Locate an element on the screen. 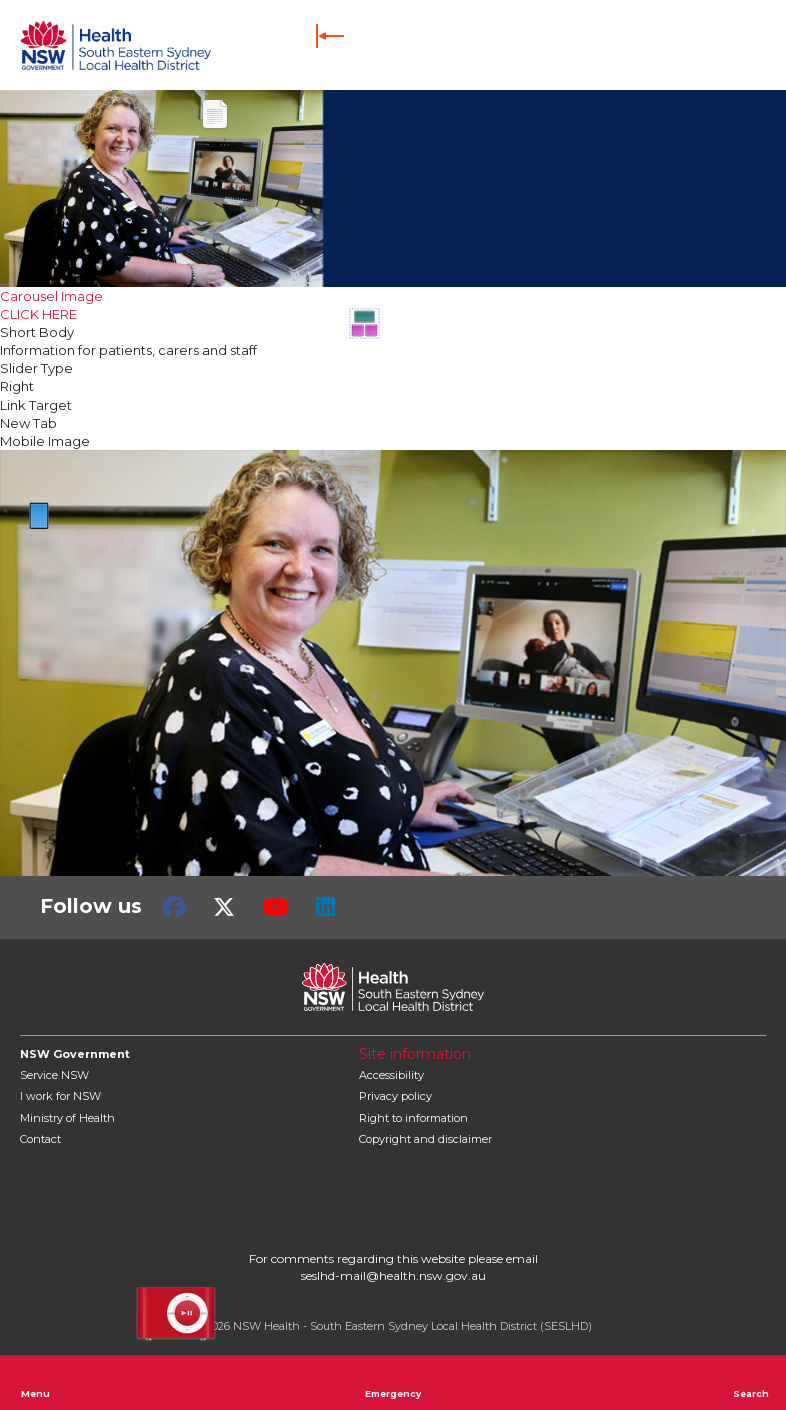  iPad Air M2 device icon is located at coordinates (39, 516).